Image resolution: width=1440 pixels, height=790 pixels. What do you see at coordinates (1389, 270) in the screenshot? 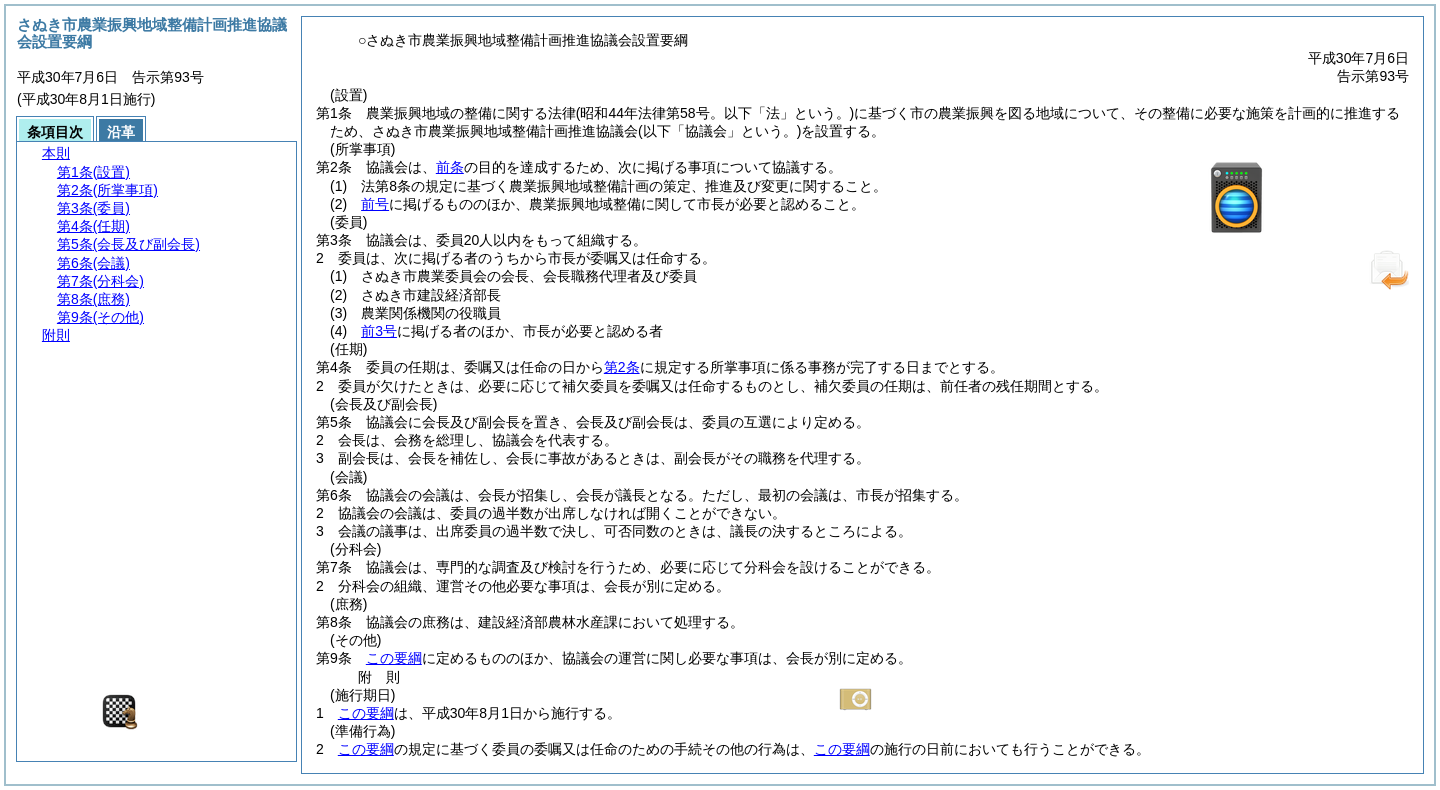
I see `indicates a replied email message` at bounding box center [1389, 270].